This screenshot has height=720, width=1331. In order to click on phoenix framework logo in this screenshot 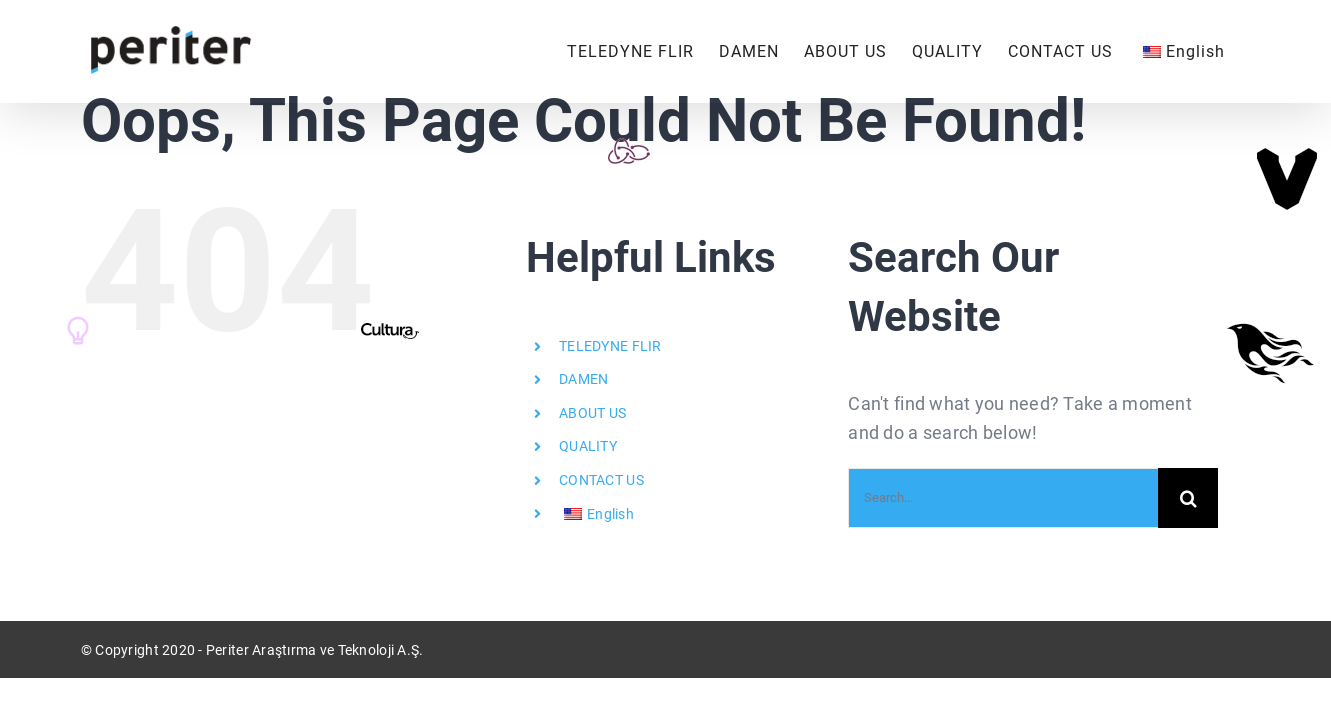, I will do `click(1270, 353)`.